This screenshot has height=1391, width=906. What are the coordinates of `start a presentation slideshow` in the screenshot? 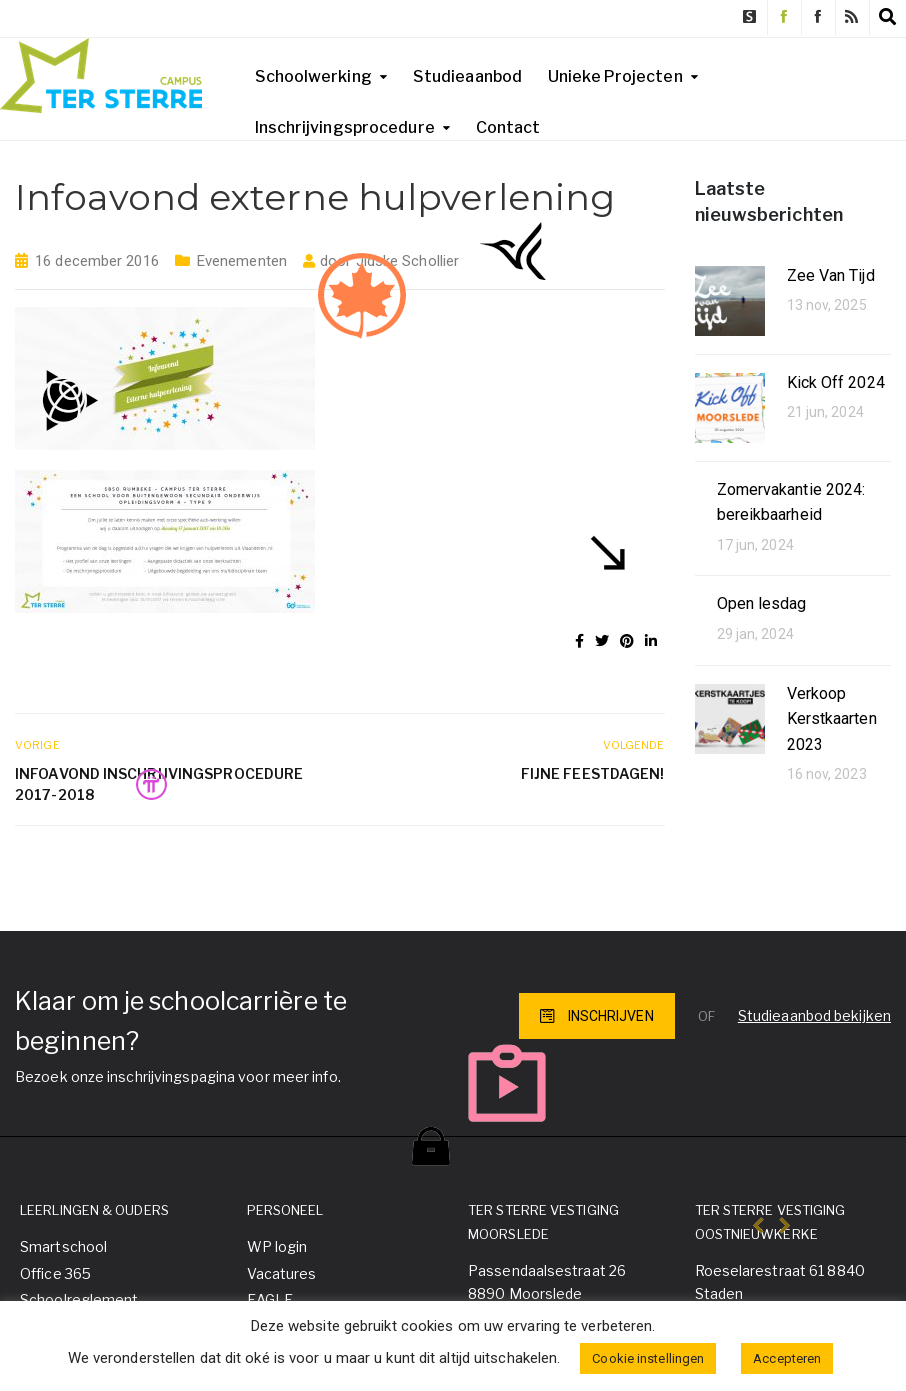 It's located at (507, 1087).